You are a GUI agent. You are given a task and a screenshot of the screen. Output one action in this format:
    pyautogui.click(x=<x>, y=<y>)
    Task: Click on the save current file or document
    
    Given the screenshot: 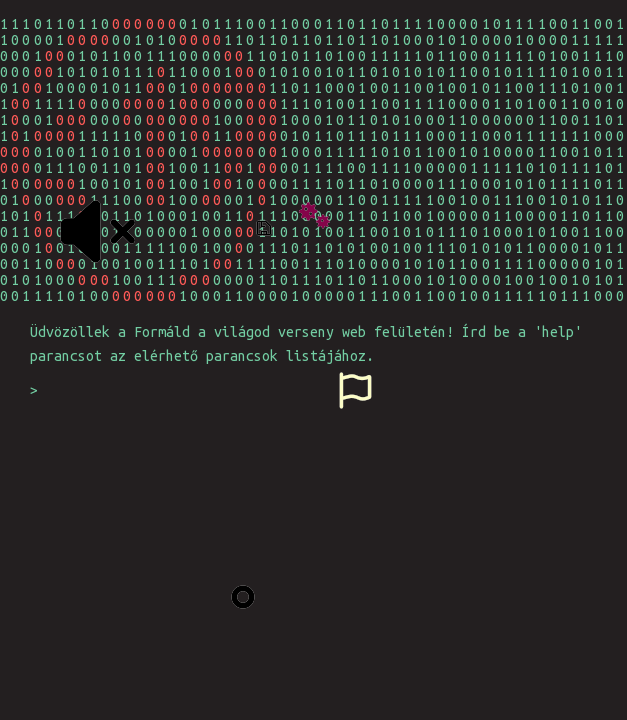 What is the action you would take?
    pyautogui.click(x=264, y=228)
    